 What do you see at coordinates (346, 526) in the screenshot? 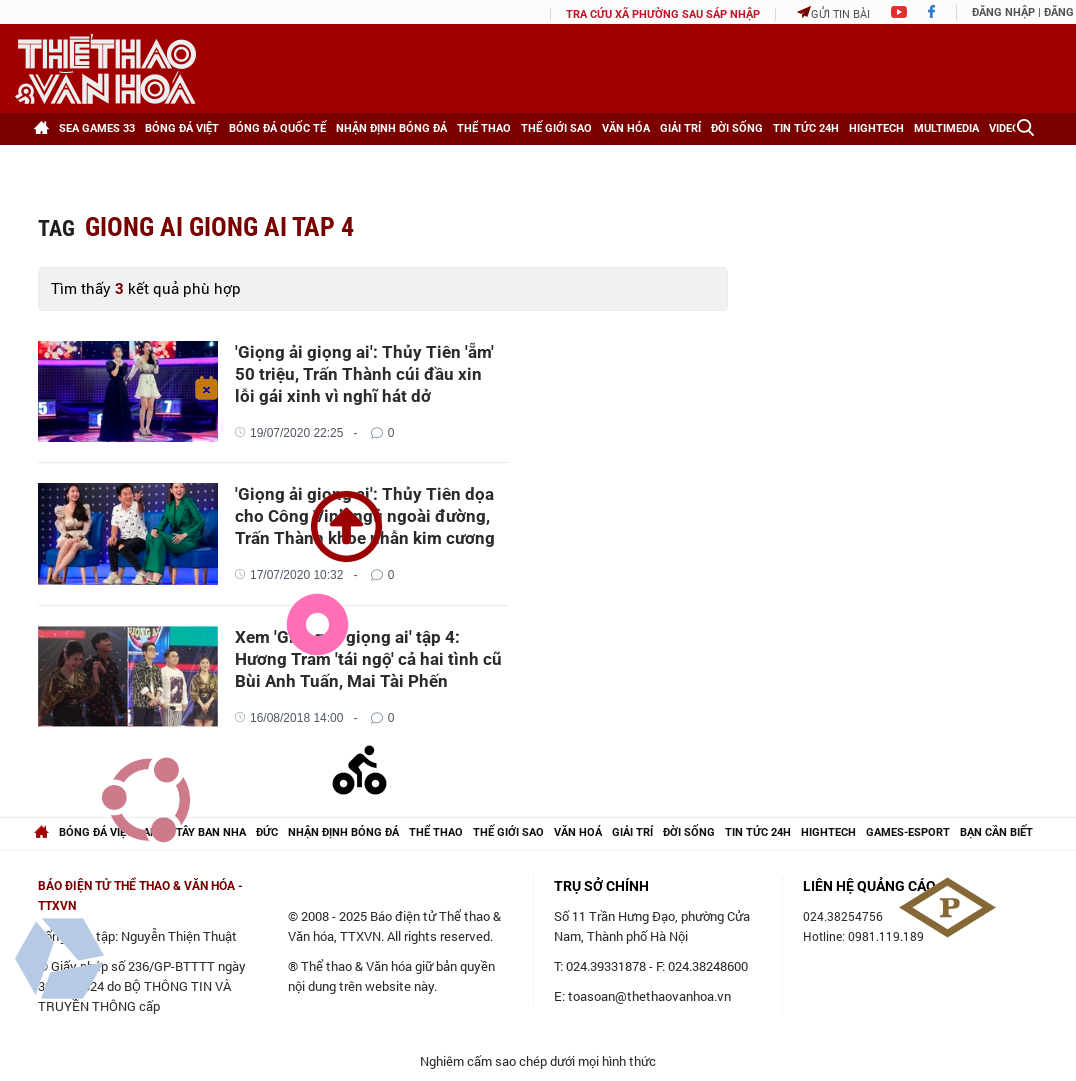
I see `scroll to top of page` at bounding box center [346, 526].